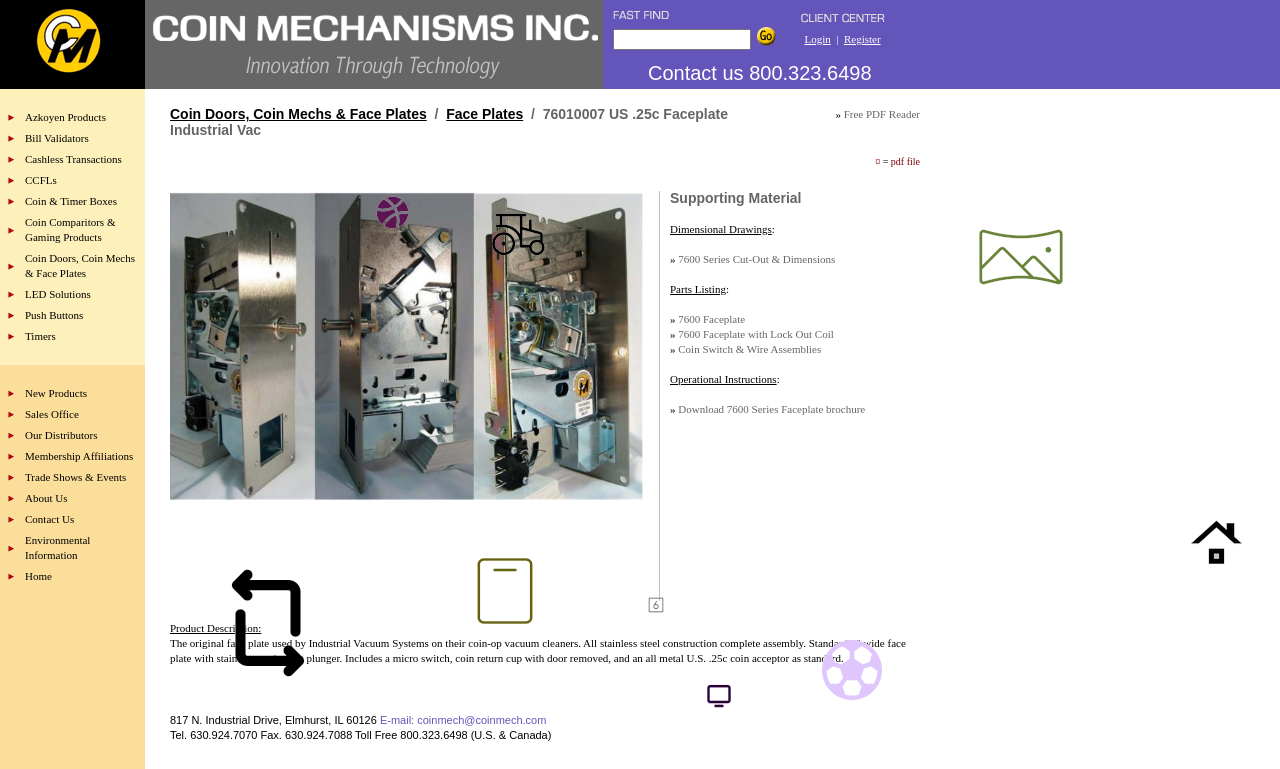 The width and height of the screenshot is (1280, 769). What do you see at coordinates (1021, 257) in the screenshot?
I see `view panorama or wide-angle photos` at bounding box center [1021, 257].